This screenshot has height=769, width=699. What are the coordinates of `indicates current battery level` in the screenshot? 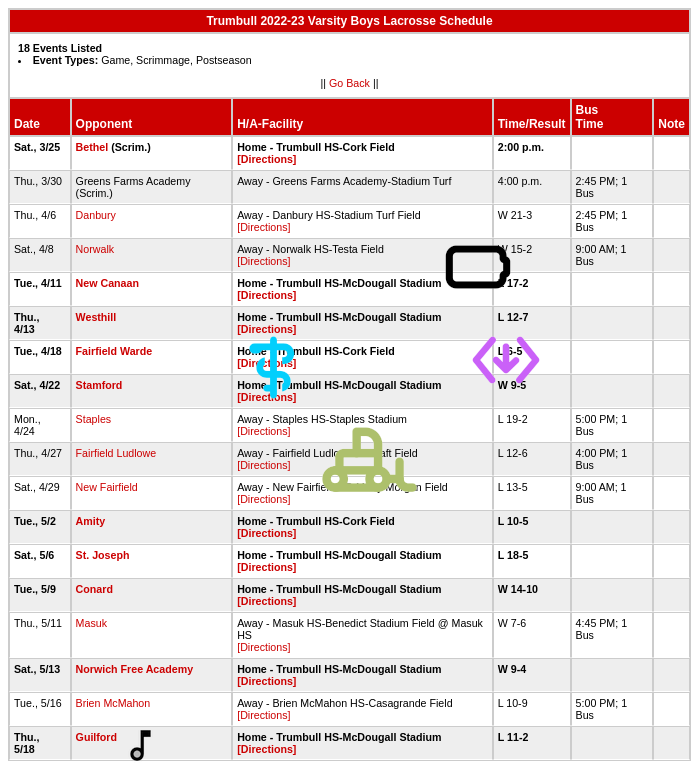 It's located at (478, 267).